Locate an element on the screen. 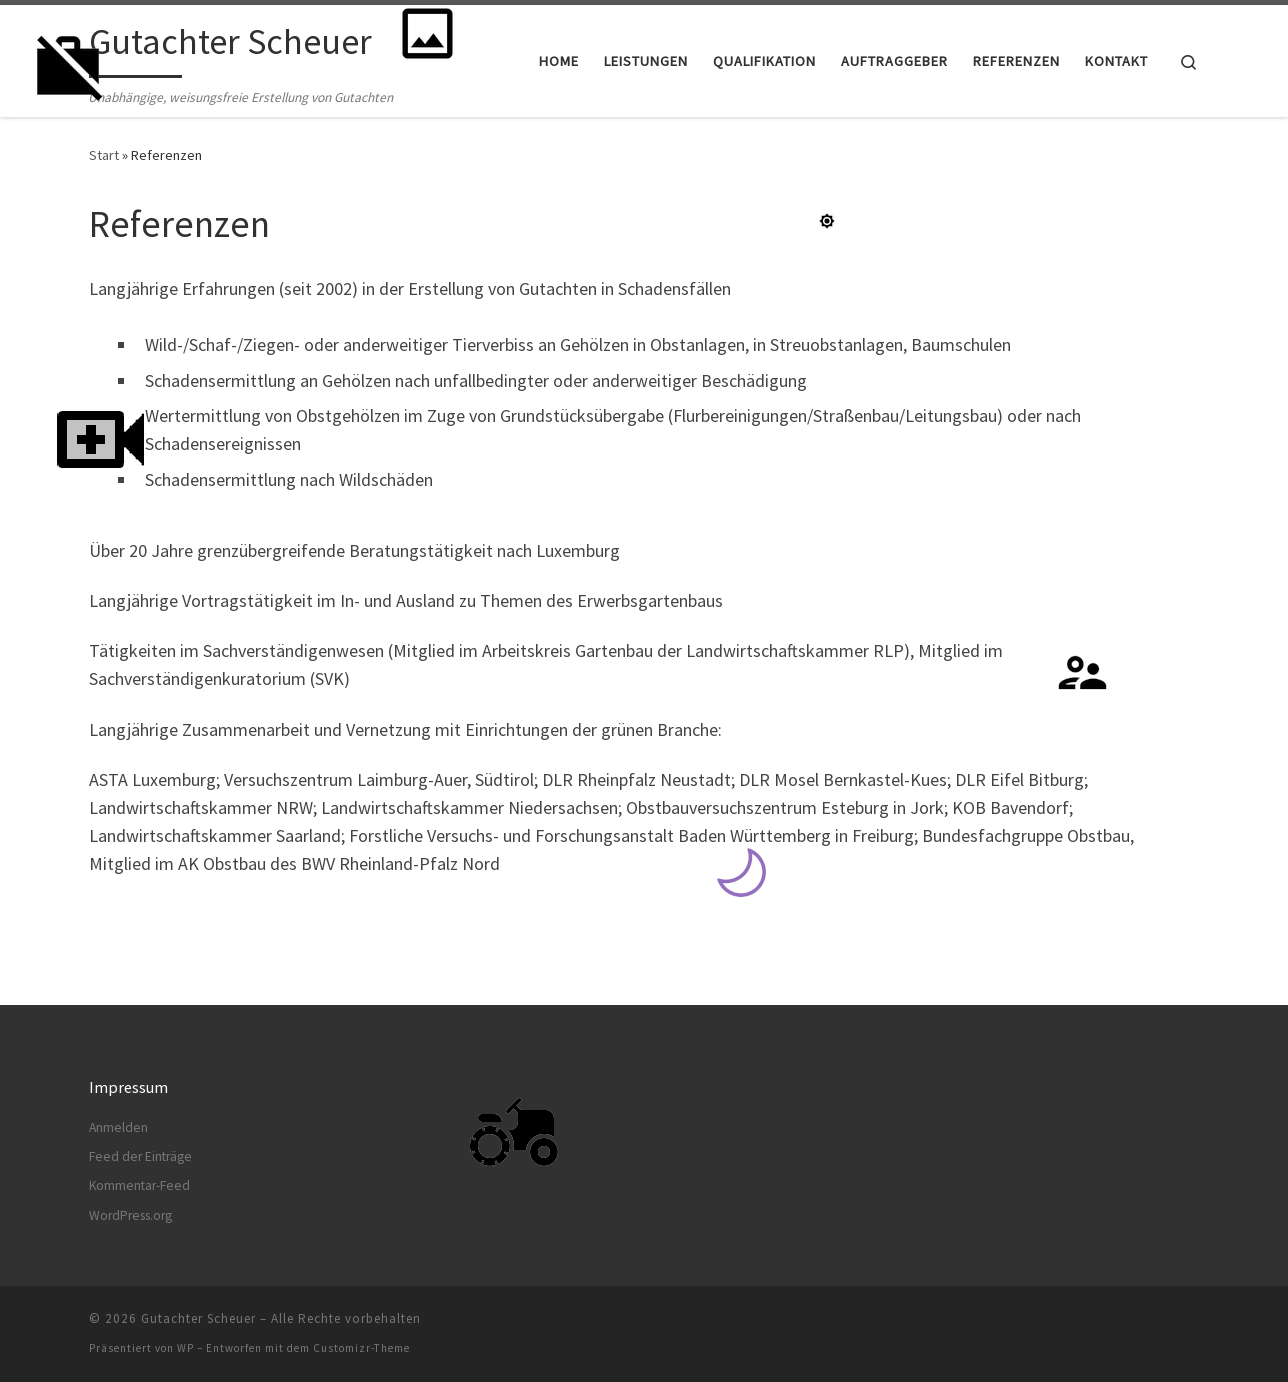 Image resolution: width=1288 pixels, height=1382 pixels. access agricultural or farming features is located at coordinates (514, 1134).